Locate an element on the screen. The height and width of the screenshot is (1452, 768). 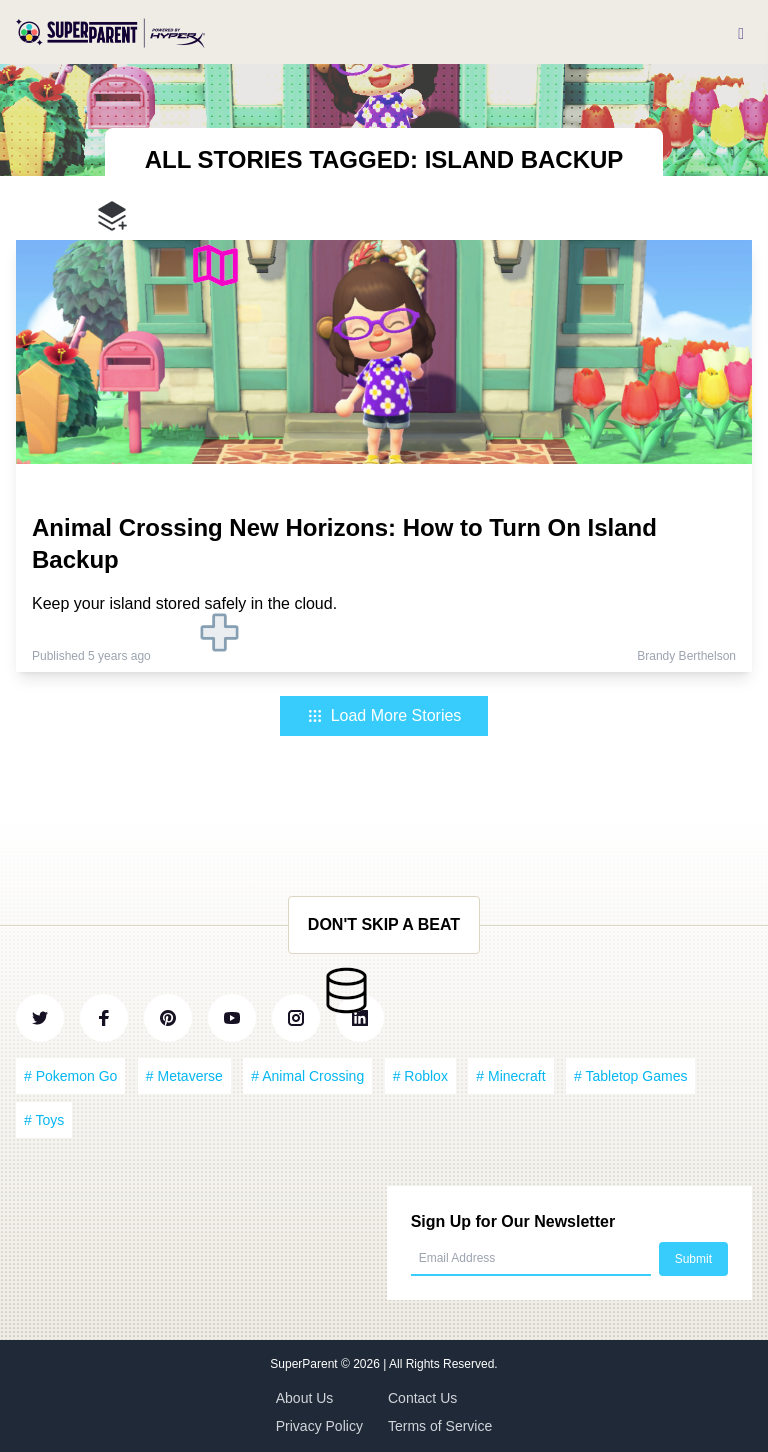
add a new layer to the stack is located at coordinates (112, 216).